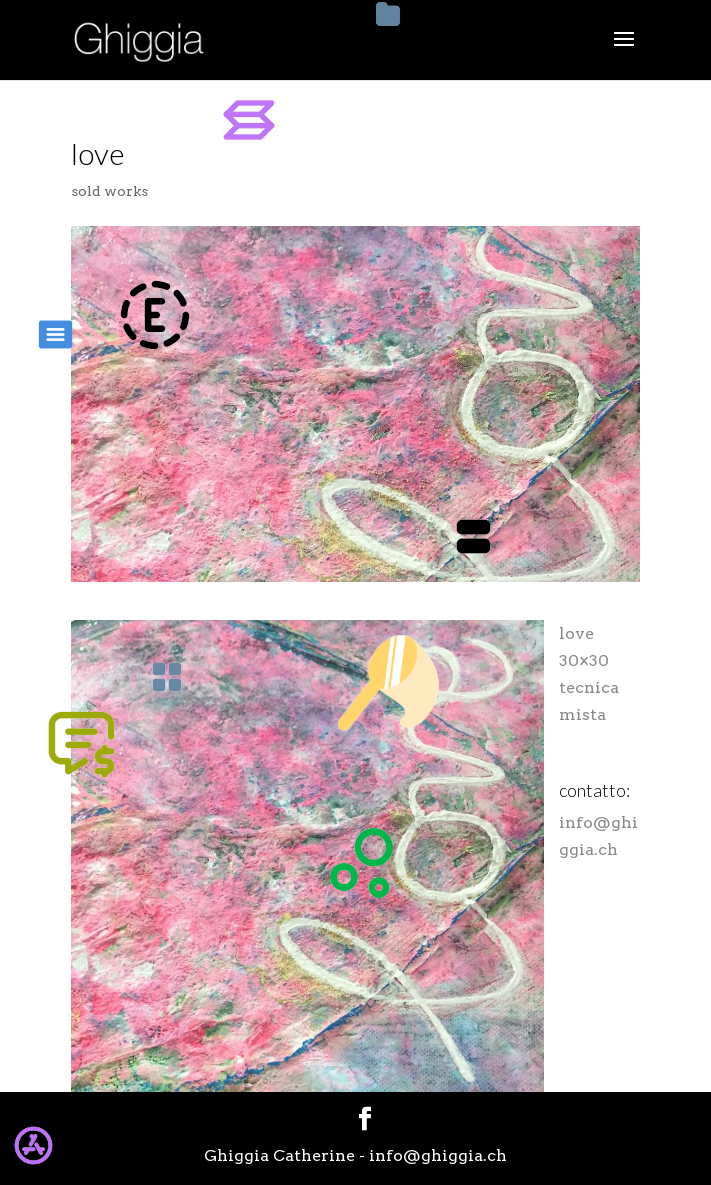 The height and width of the screenshot is (1185, 711). What do you see at coordinates (249, 120) in the screenshot?
I see `view solana cryptocurrency balance` at bounding box center [249, 120].